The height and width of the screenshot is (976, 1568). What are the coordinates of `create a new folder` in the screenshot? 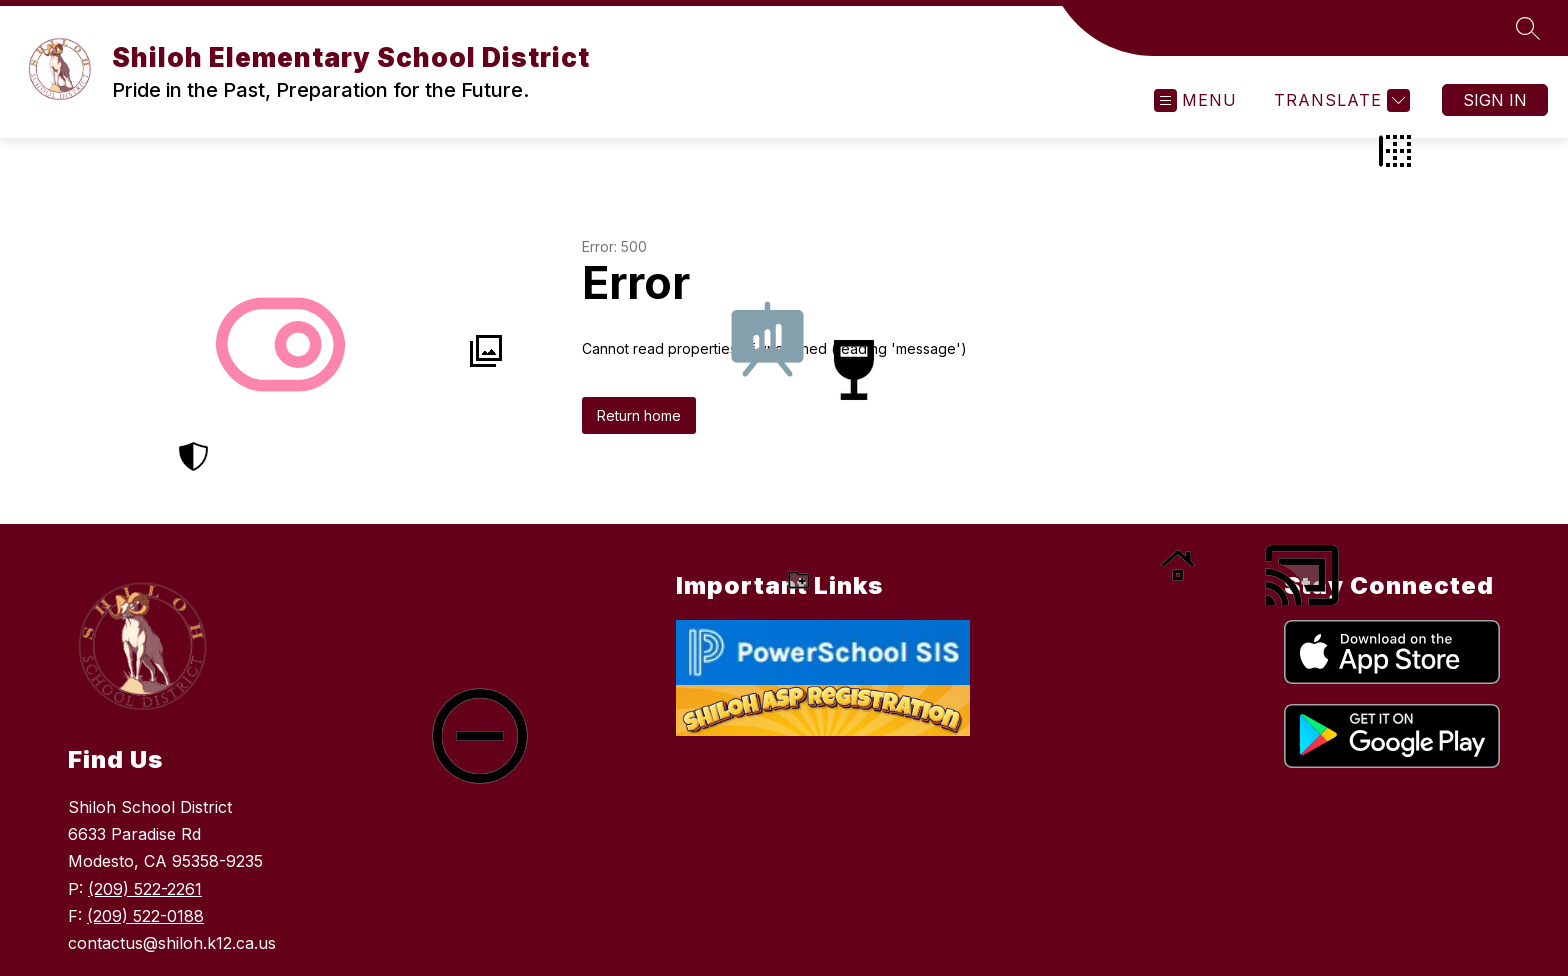 It's located at (799, 580).